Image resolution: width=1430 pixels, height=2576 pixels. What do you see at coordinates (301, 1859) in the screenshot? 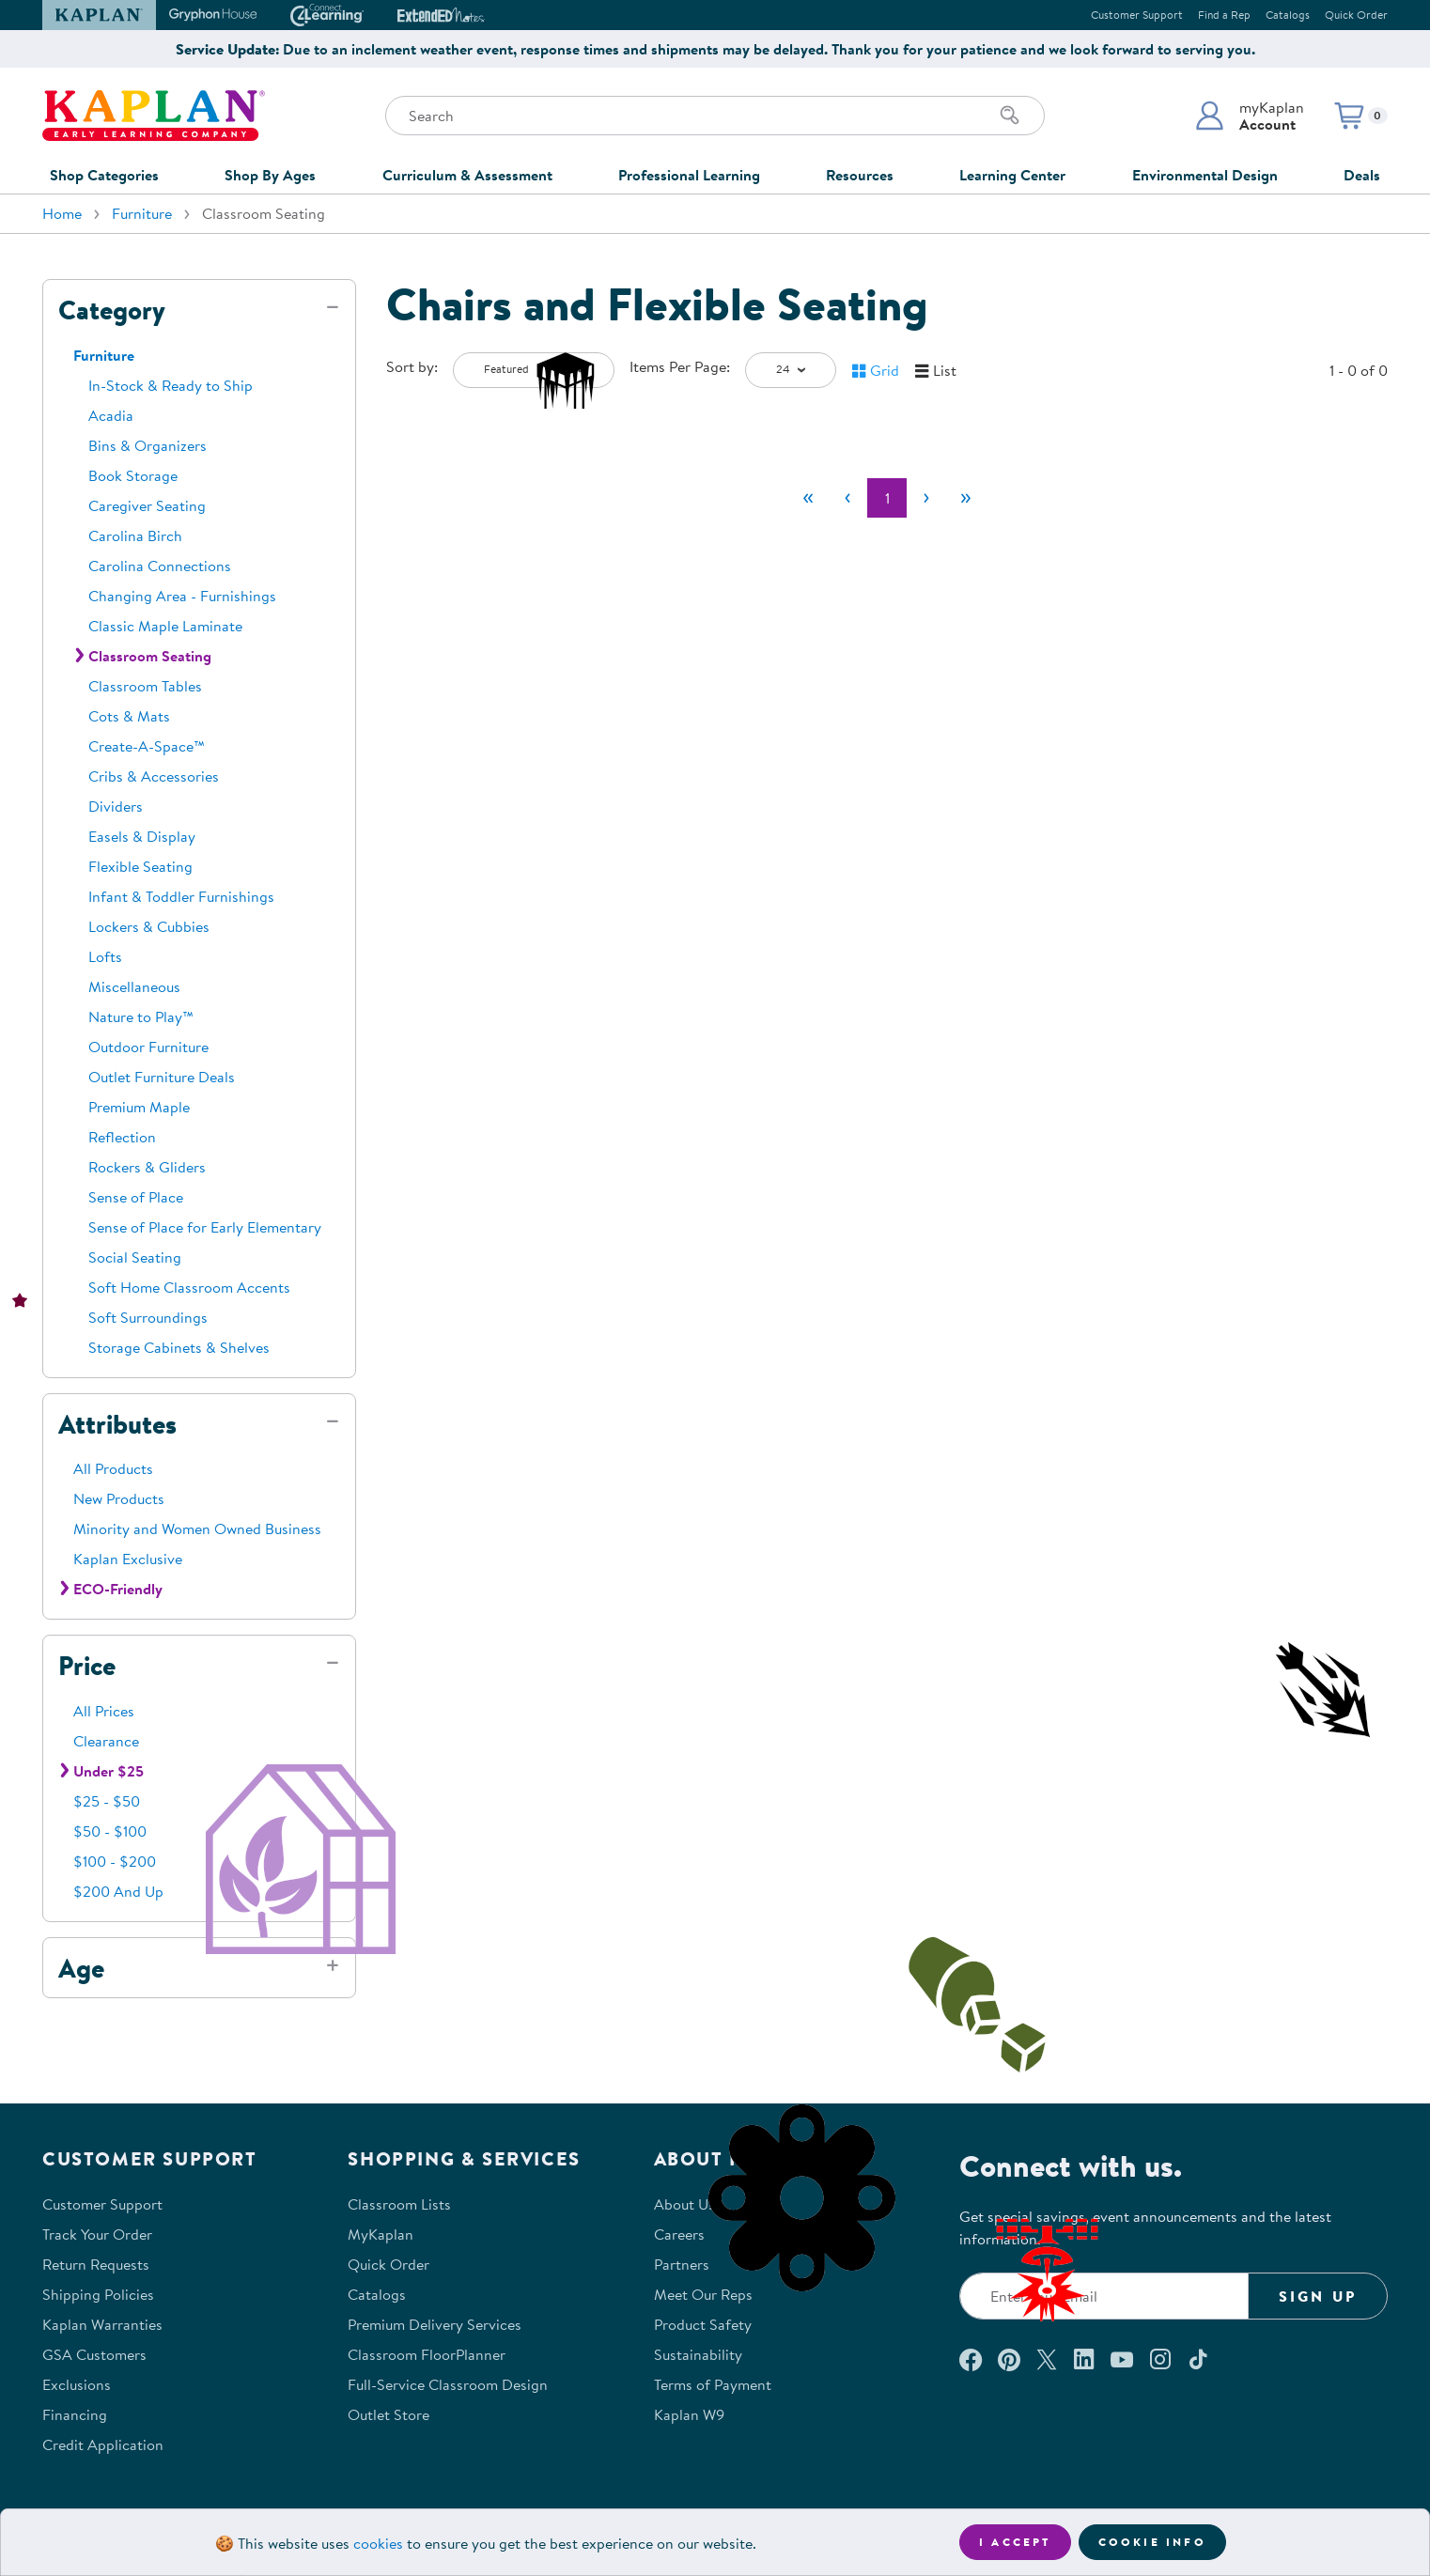
I see `access greenhouse or garden management` at bounding box center [301, 1859].